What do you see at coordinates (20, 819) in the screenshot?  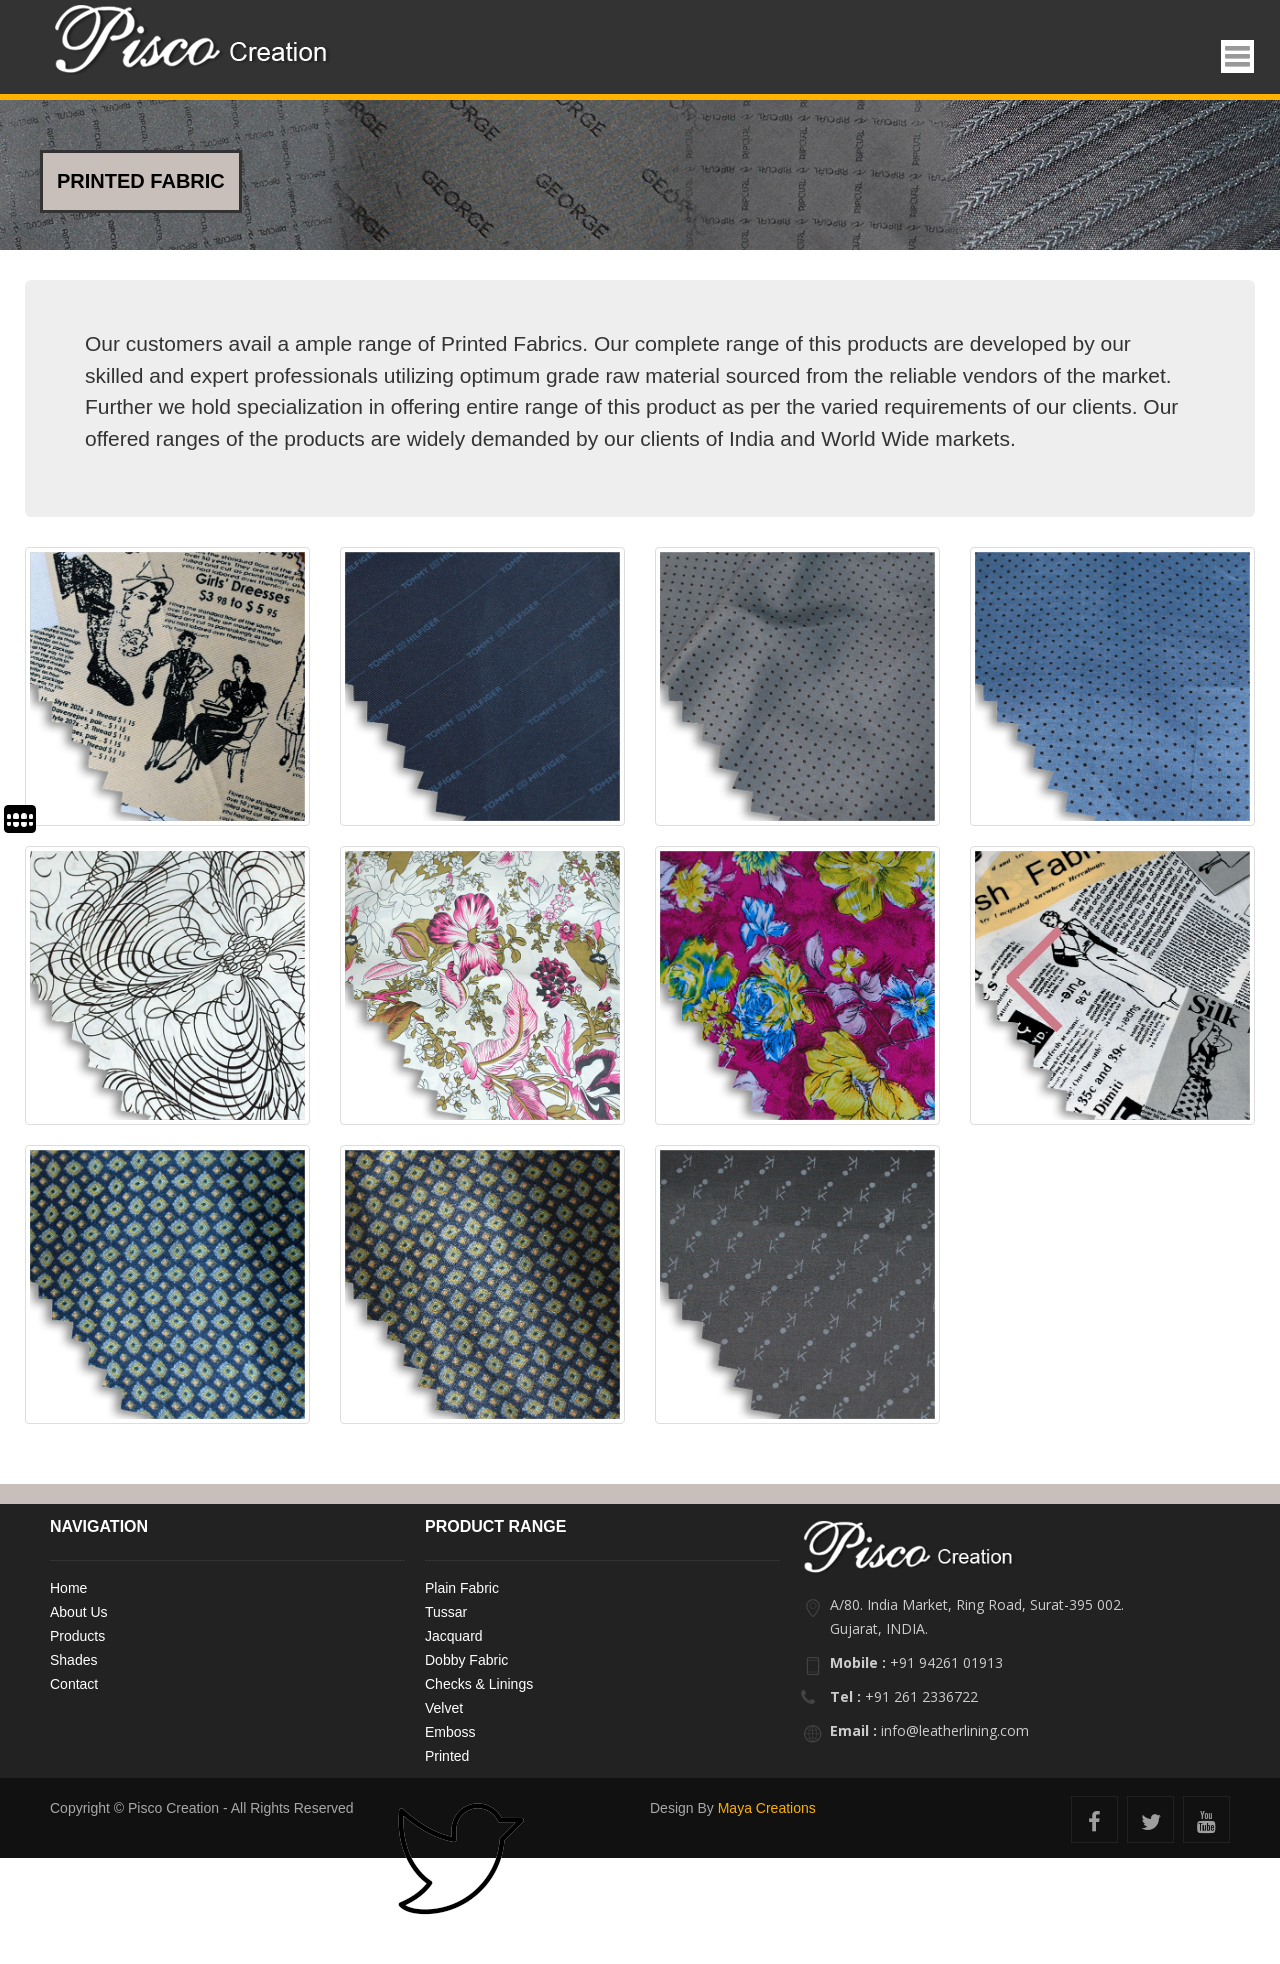 I see `access dental or oral health features` at bounding box center [20, 819].